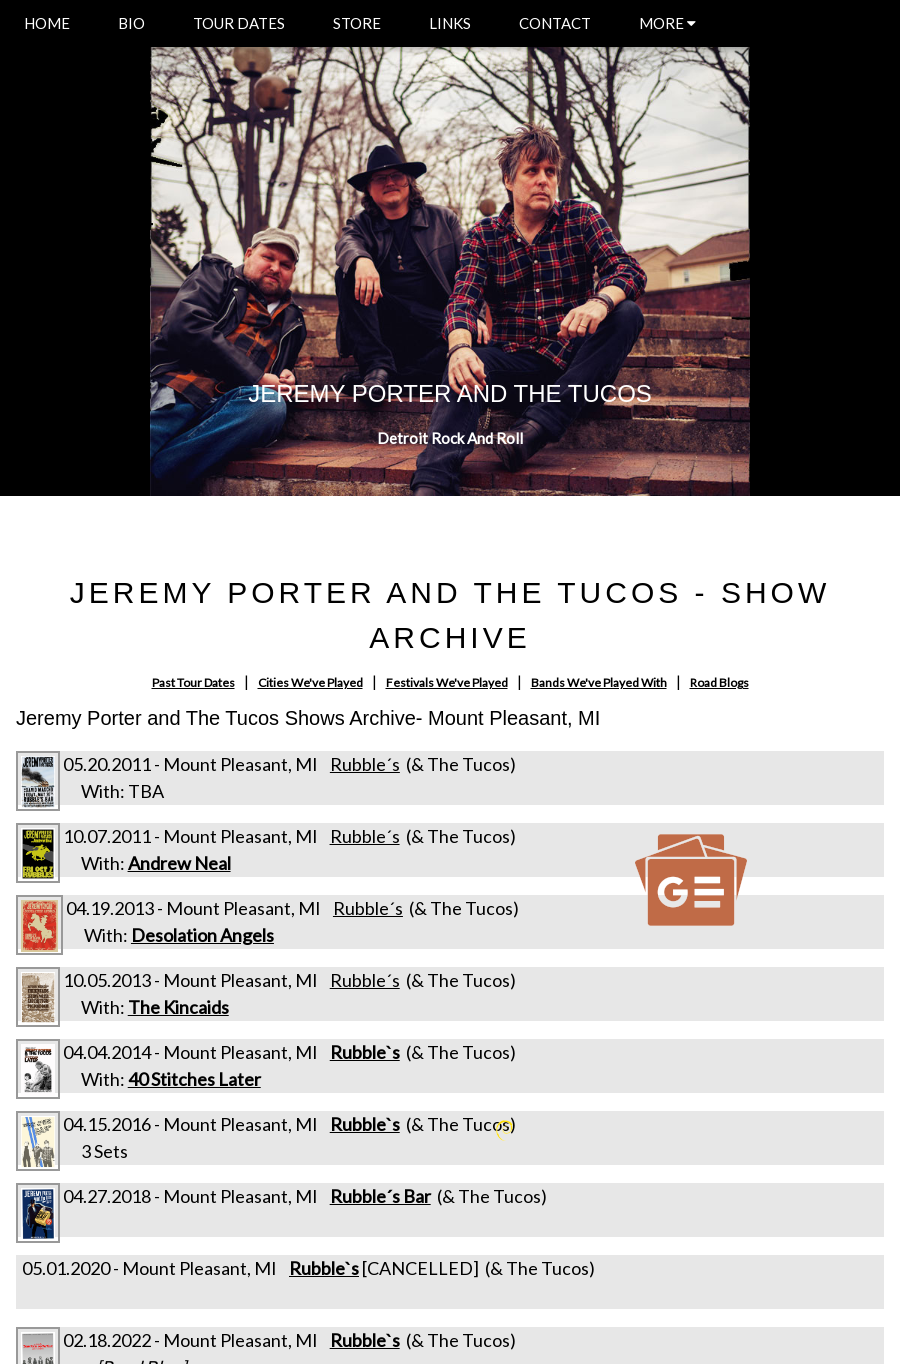  What do you see at coordinates (691, 880) in the screenshot?
I see `open Google News app` at bounding box center [691, 880].